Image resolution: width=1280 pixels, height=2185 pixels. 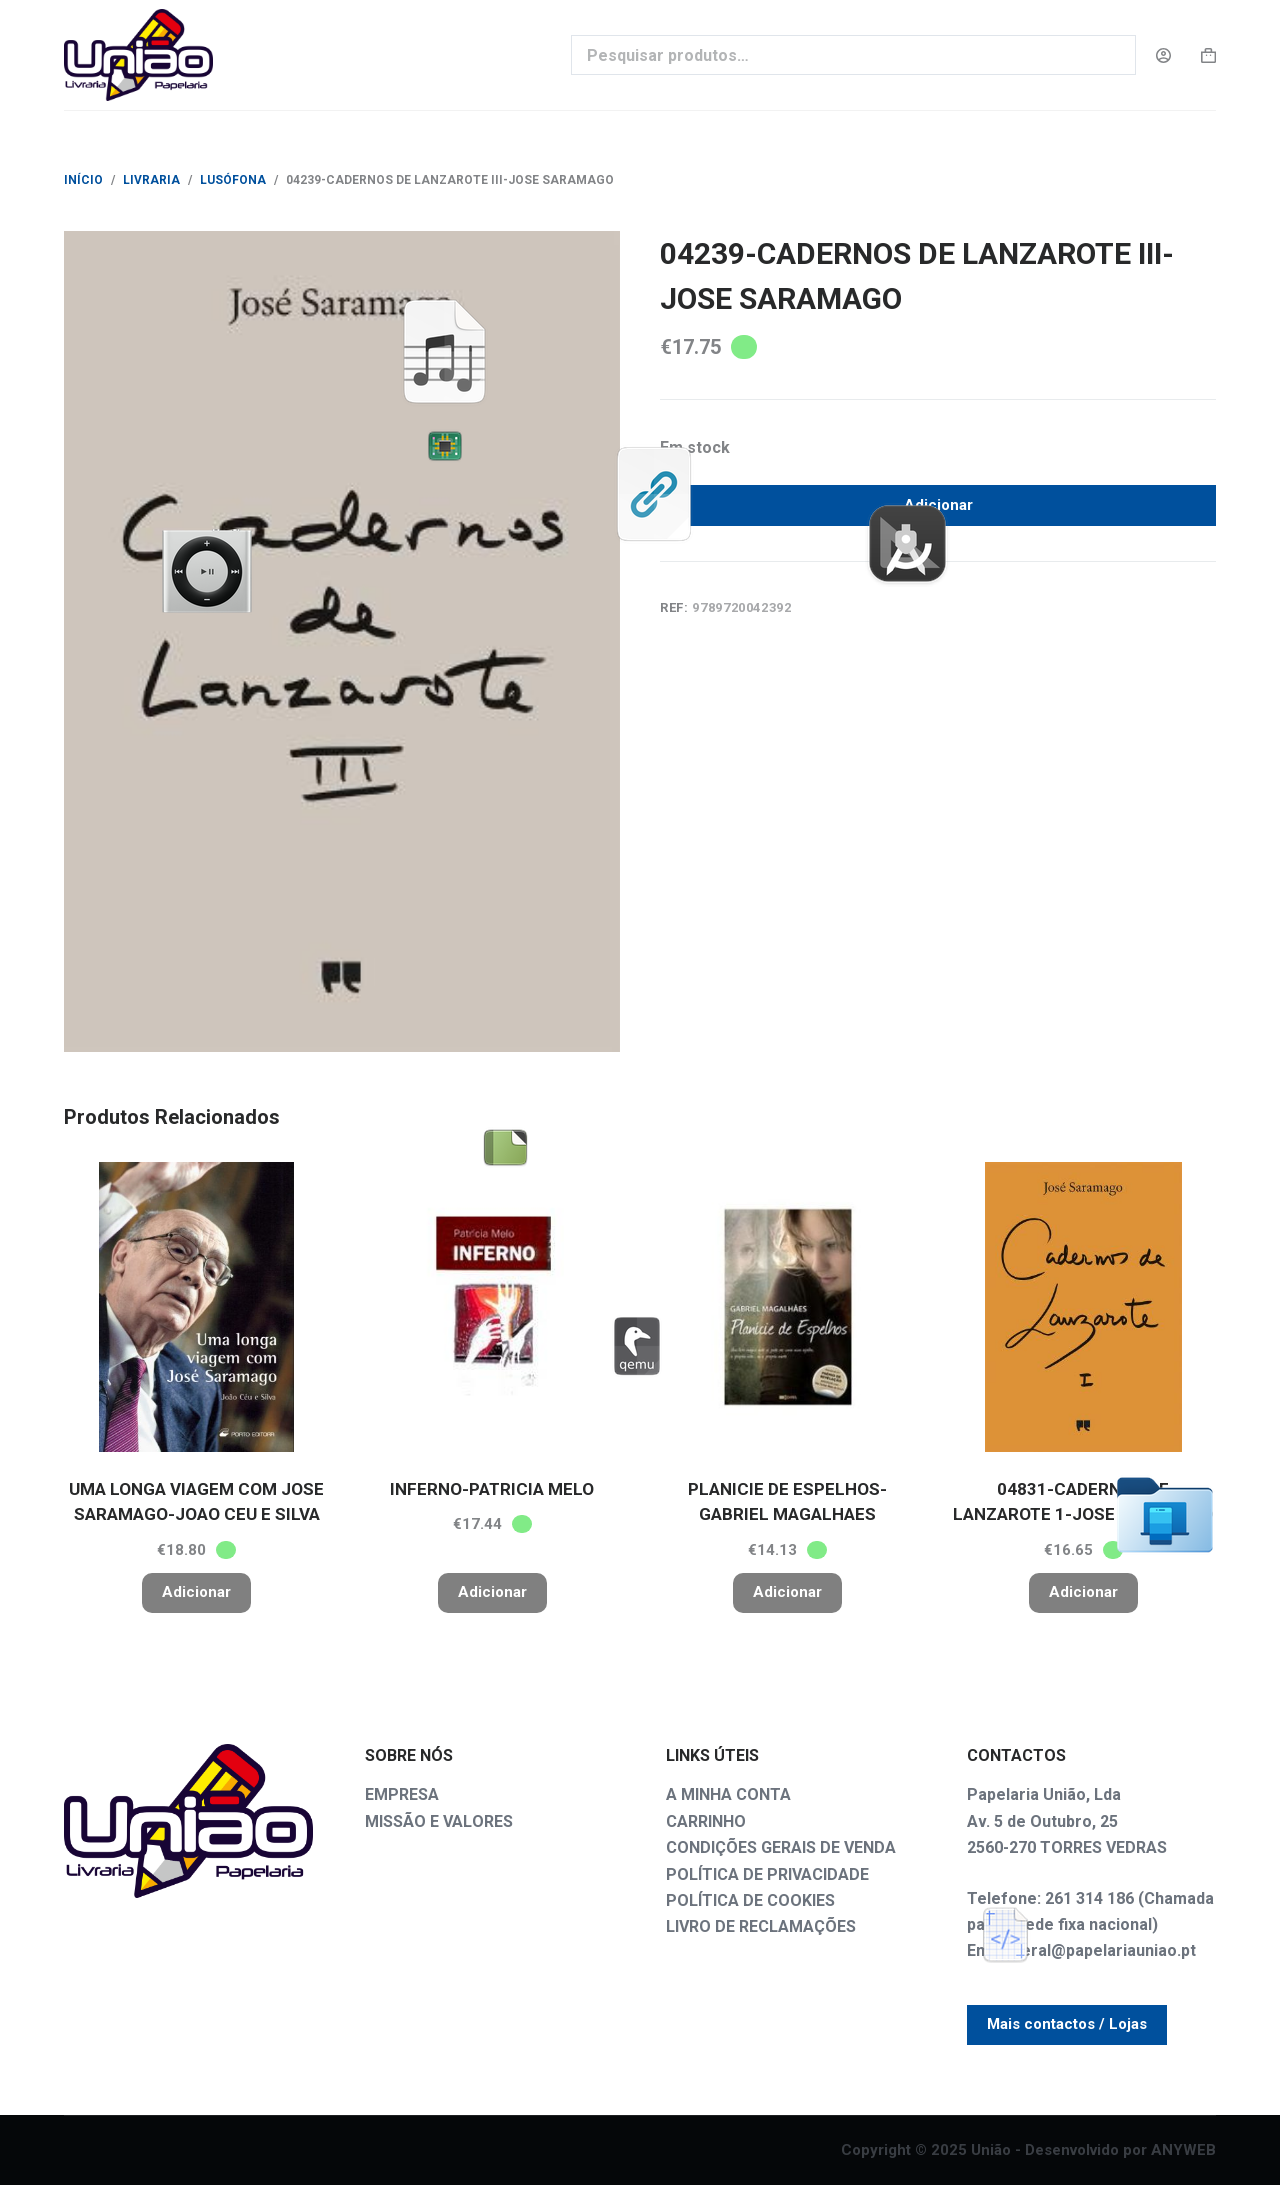 I want to click on iPod shuffle device icon, so click(x=207, y=571).